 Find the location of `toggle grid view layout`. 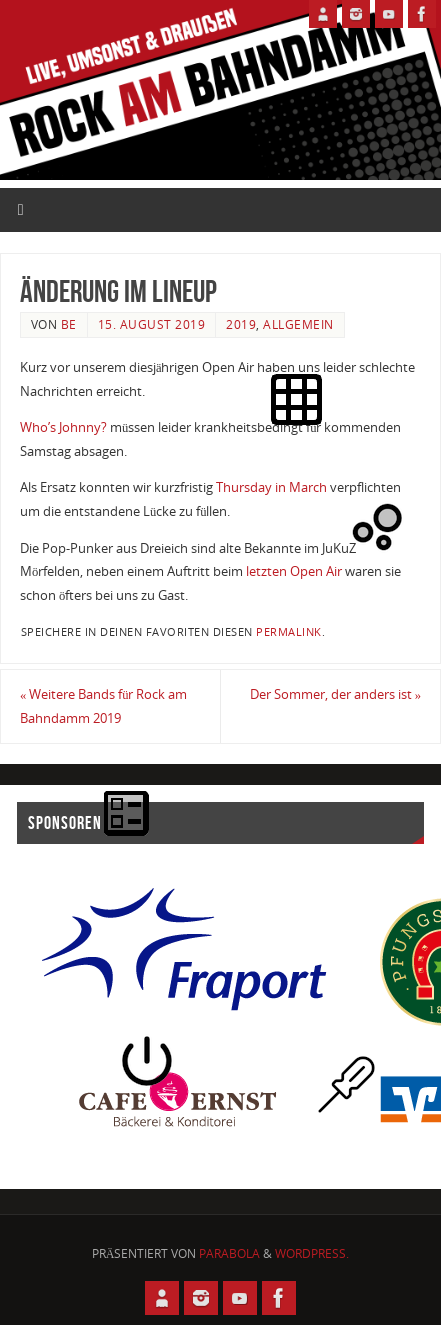

toggle grid view layout is located at coordinates (296, 399).